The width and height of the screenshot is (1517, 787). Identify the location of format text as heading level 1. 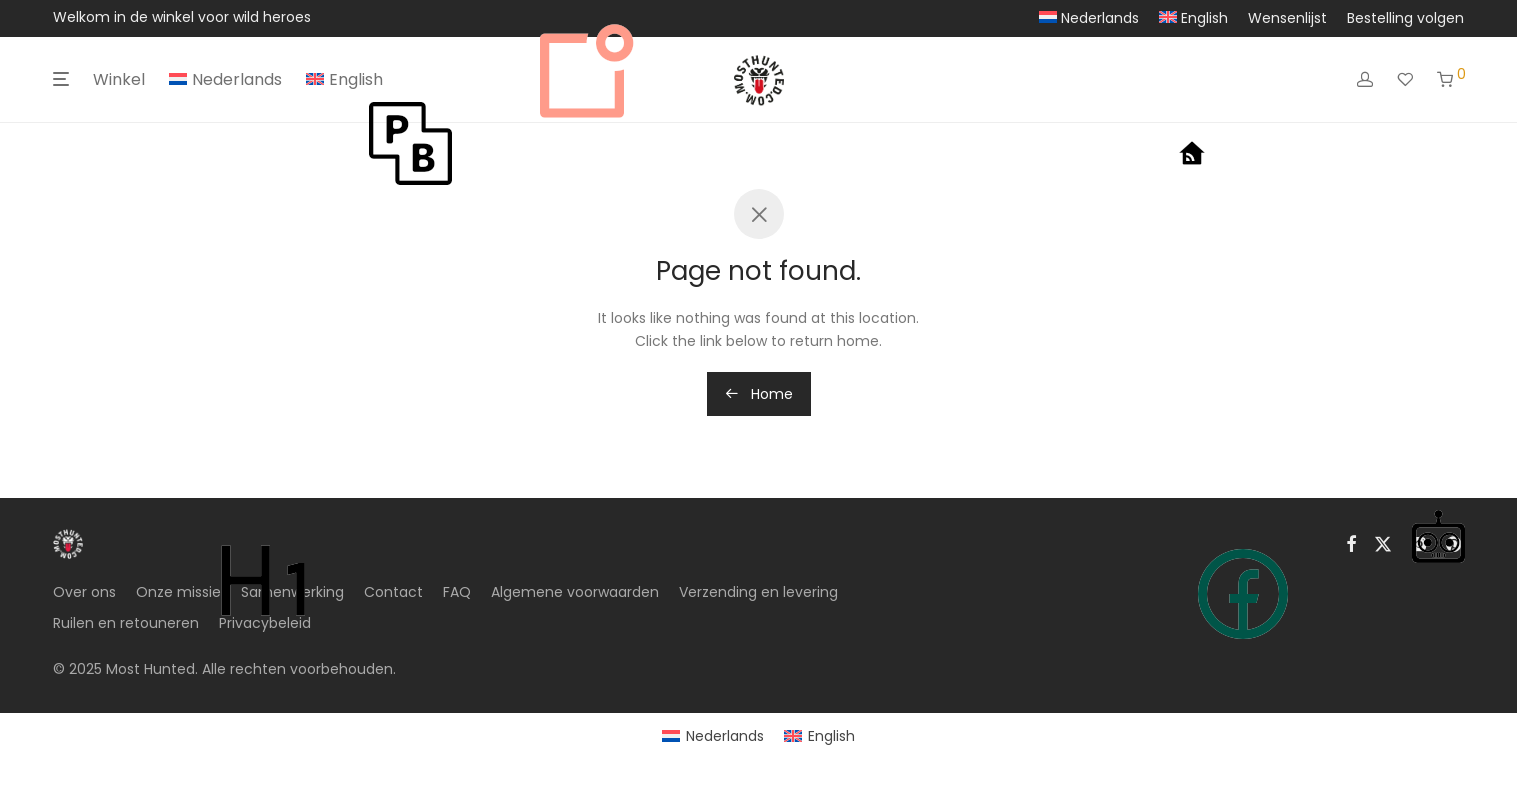
(265, 580).